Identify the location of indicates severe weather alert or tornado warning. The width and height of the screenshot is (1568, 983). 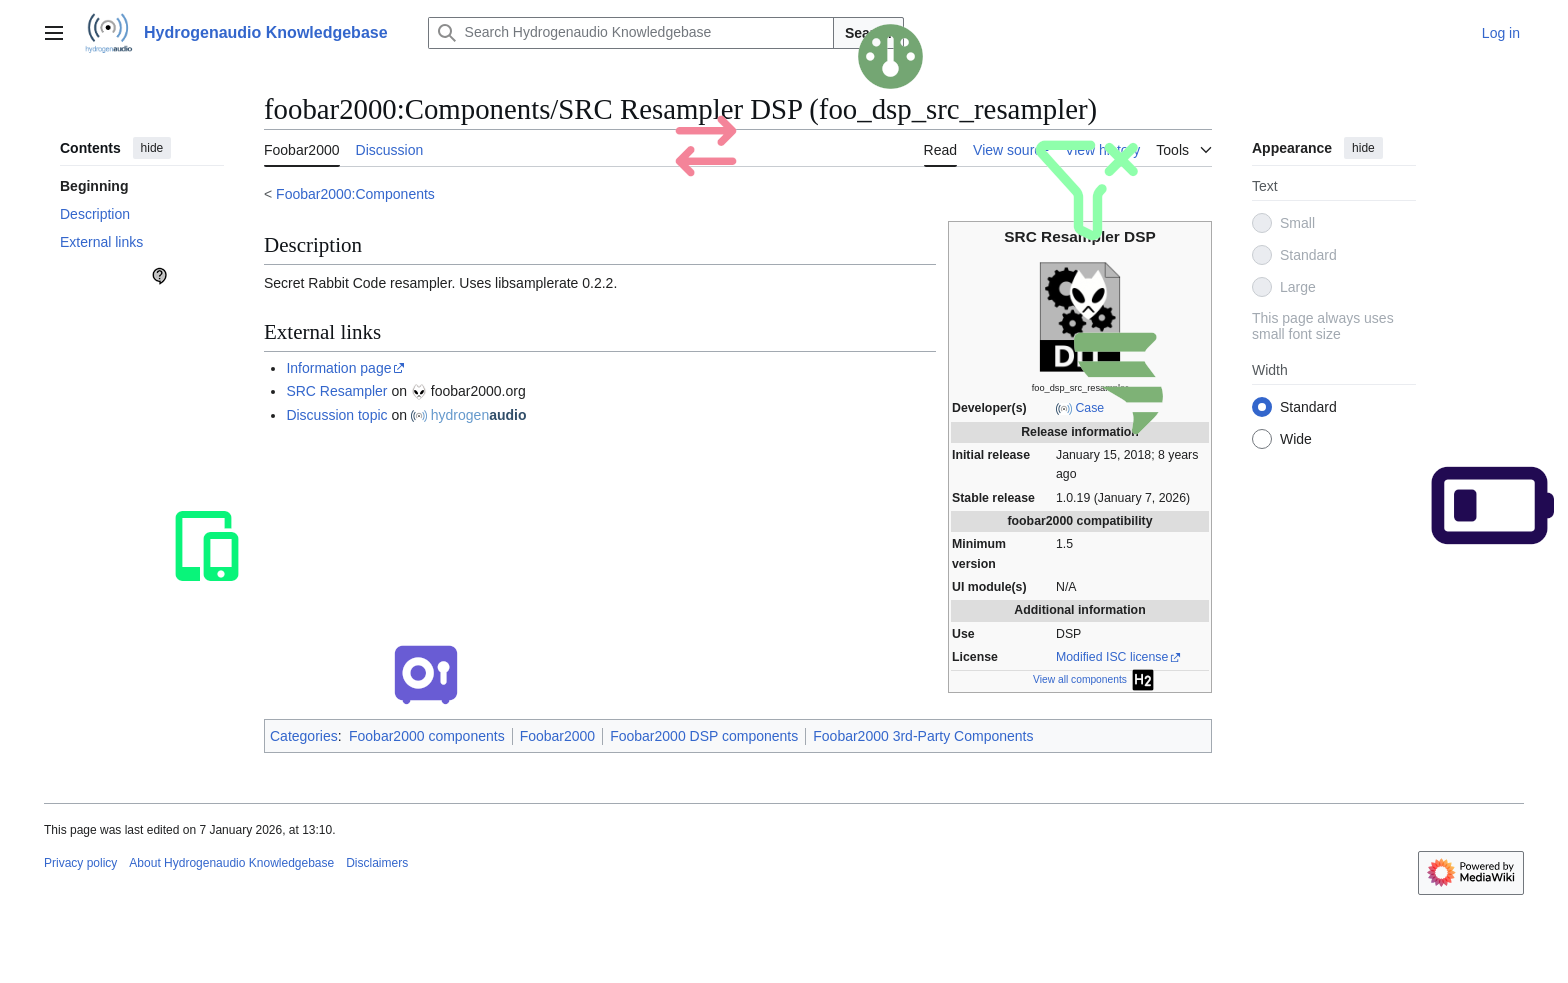
(1118, 383).